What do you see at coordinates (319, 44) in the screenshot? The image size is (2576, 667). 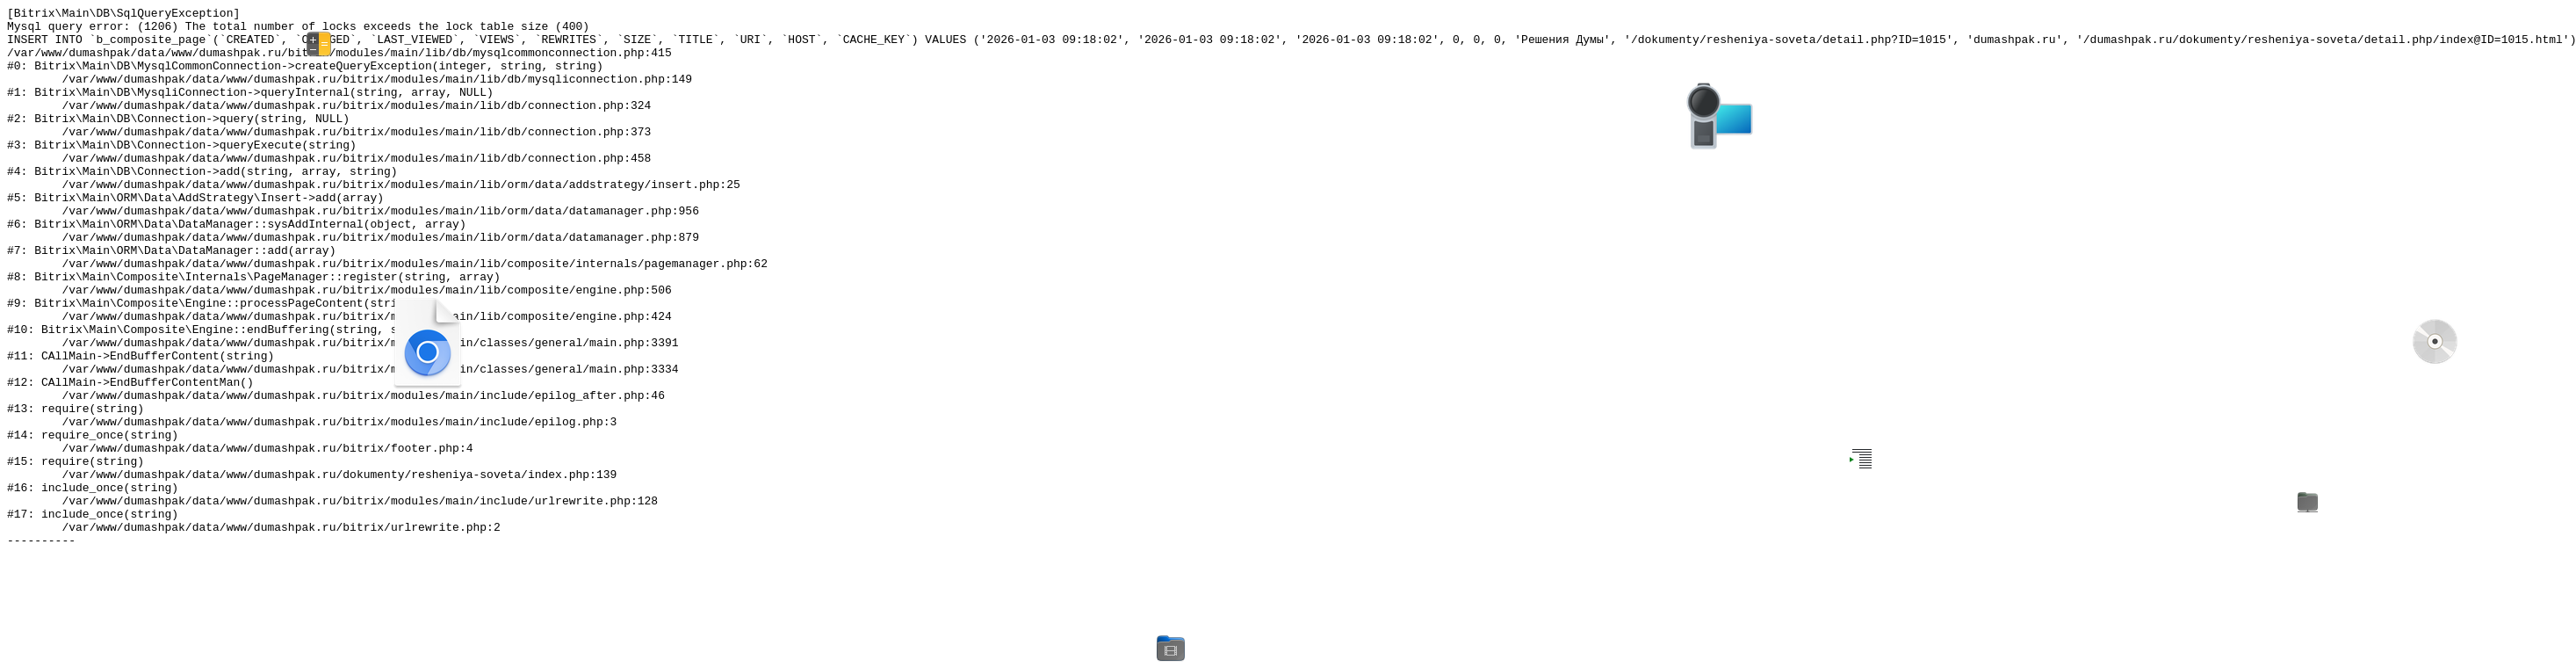 I see `open the calculator app` at bounding box center [319, 44].